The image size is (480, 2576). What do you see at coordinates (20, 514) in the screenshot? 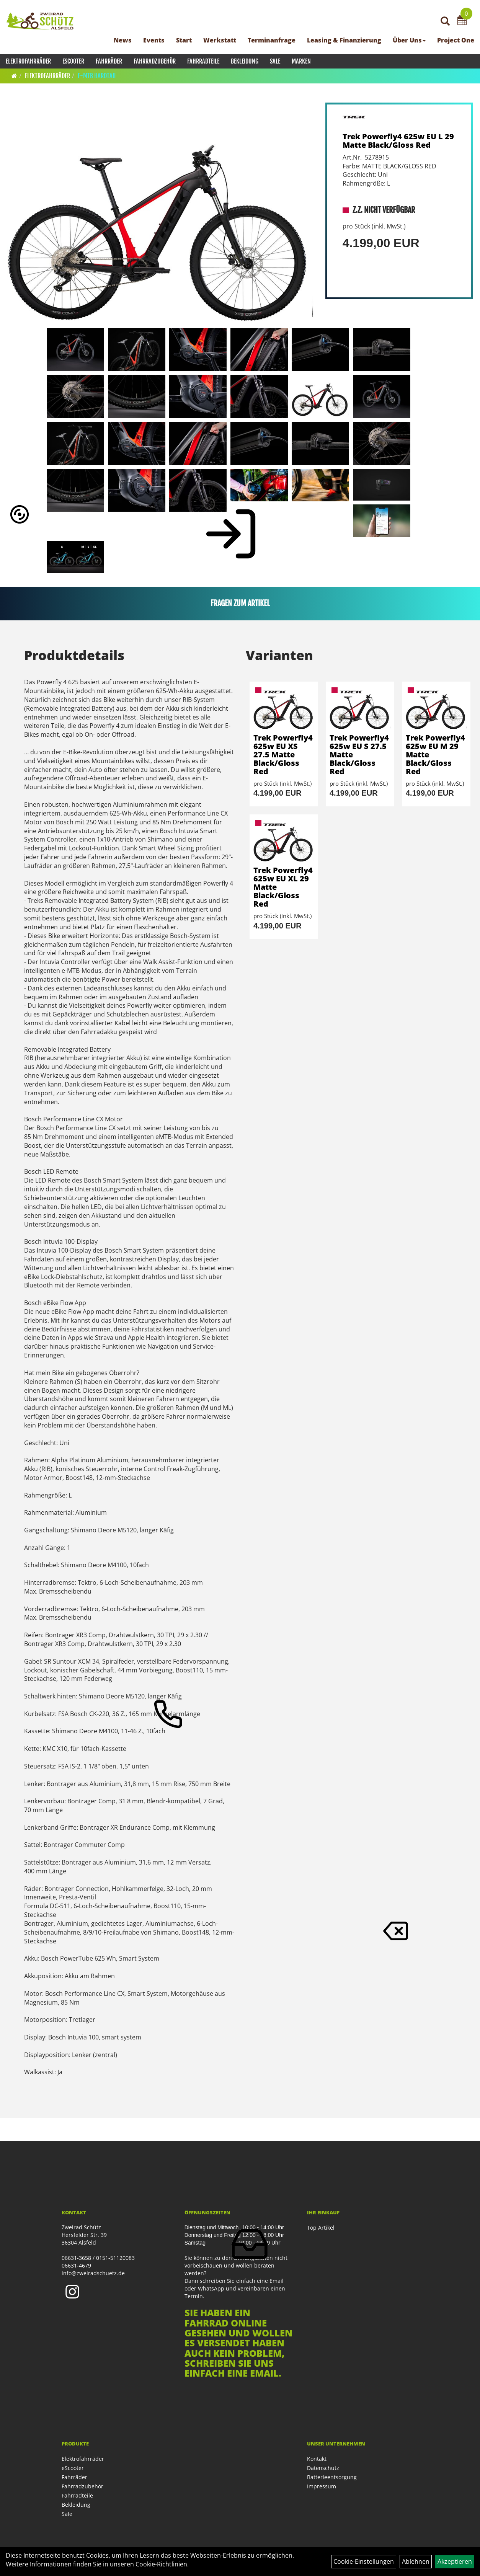
I see `play or access music library` at bounding box center [20, 514].